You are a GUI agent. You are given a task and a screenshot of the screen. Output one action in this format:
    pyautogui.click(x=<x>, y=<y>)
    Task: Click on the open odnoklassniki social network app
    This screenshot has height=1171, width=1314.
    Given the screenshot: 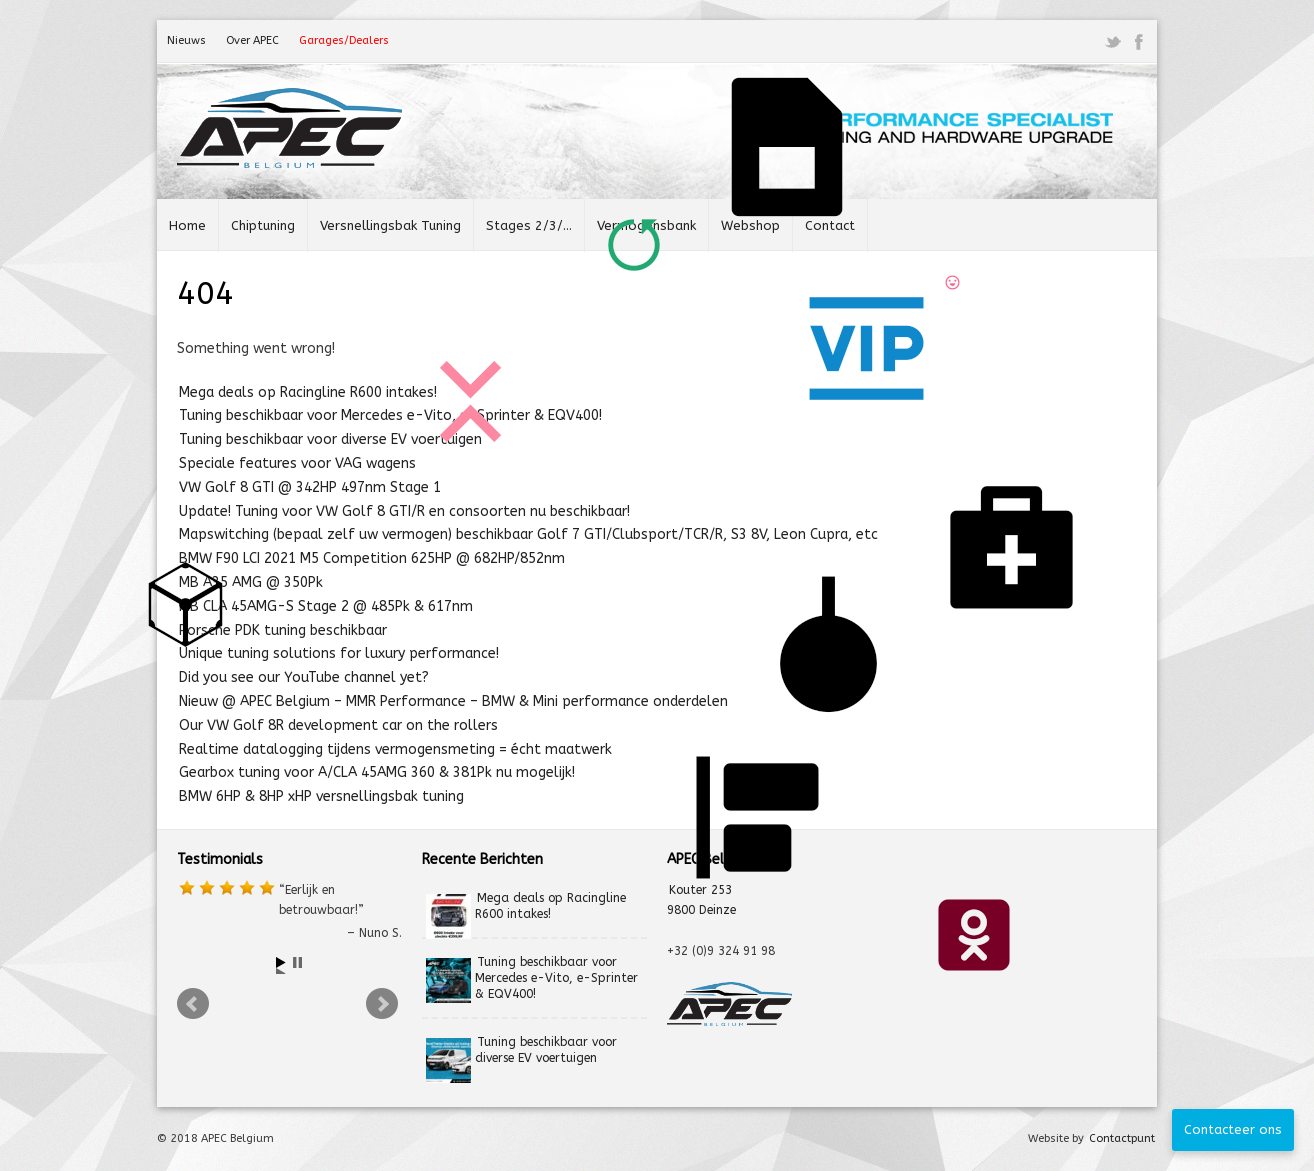 What is the action you would take?
    pyautogui.click(x=974, y=935)
    